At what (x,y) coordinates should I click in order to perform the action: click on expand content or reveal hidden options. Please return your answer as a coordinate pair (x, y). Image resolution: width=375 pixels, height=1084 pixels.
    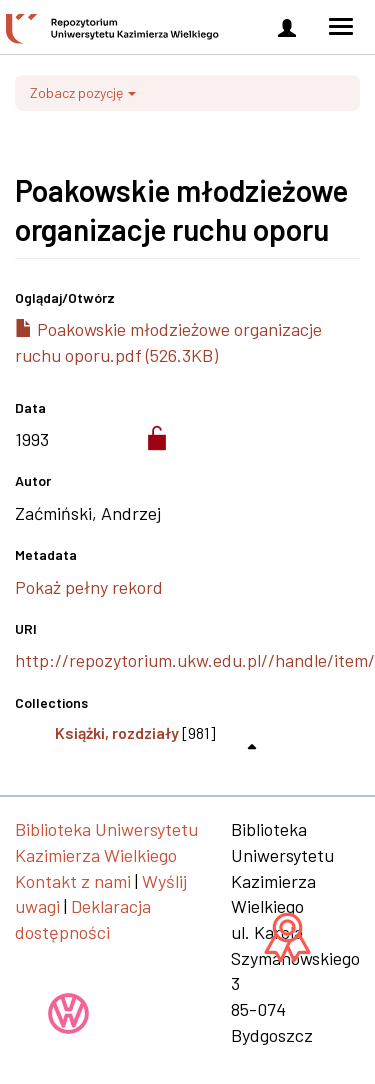
    Looking at the image, I should click on (252, 747).